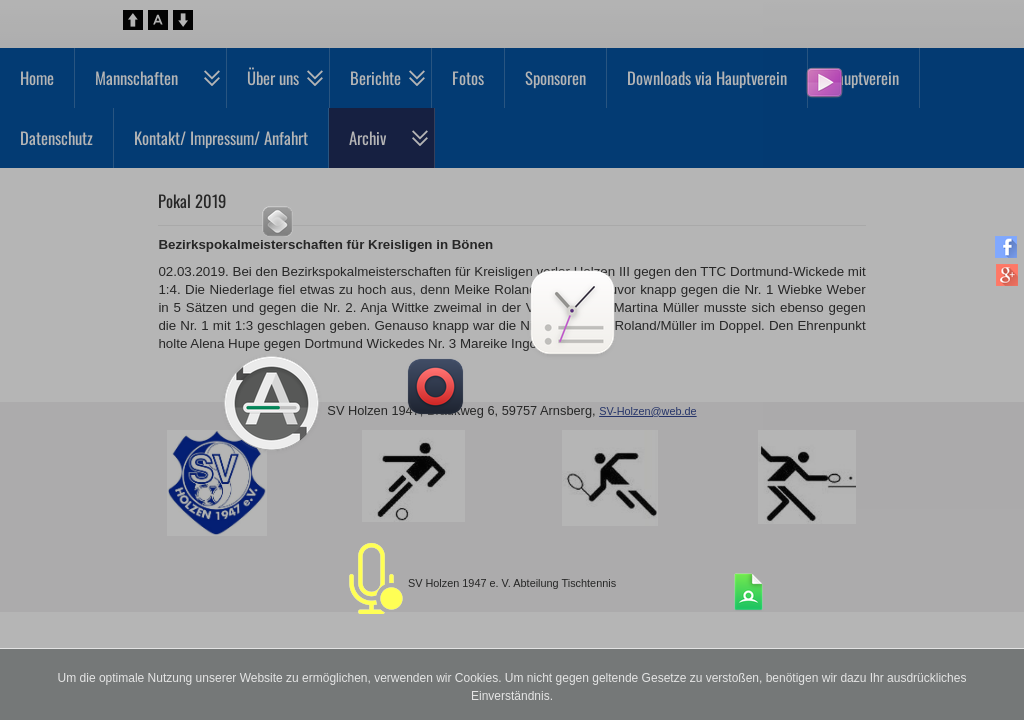 The width and height of the screenshot is (1024, 720). What do you see at coordinates (277, 221) in the screenshot?
I see `open the shortcuts app` at bounding box center [277, 221].